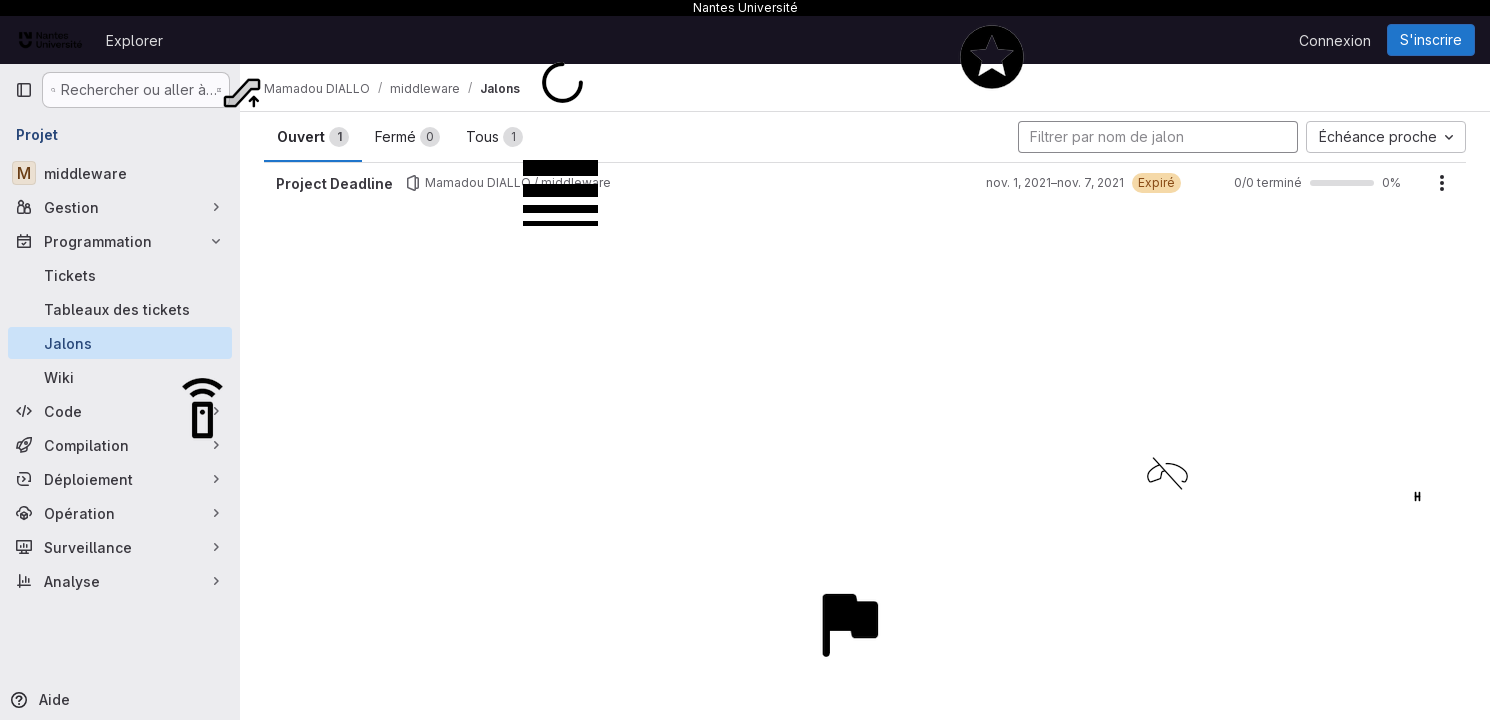  What do you see at coordinates (1417, 496) in the screenshot?
I see `indicates H or HSPA mobile network connection` at bounding box center [1417, 496].